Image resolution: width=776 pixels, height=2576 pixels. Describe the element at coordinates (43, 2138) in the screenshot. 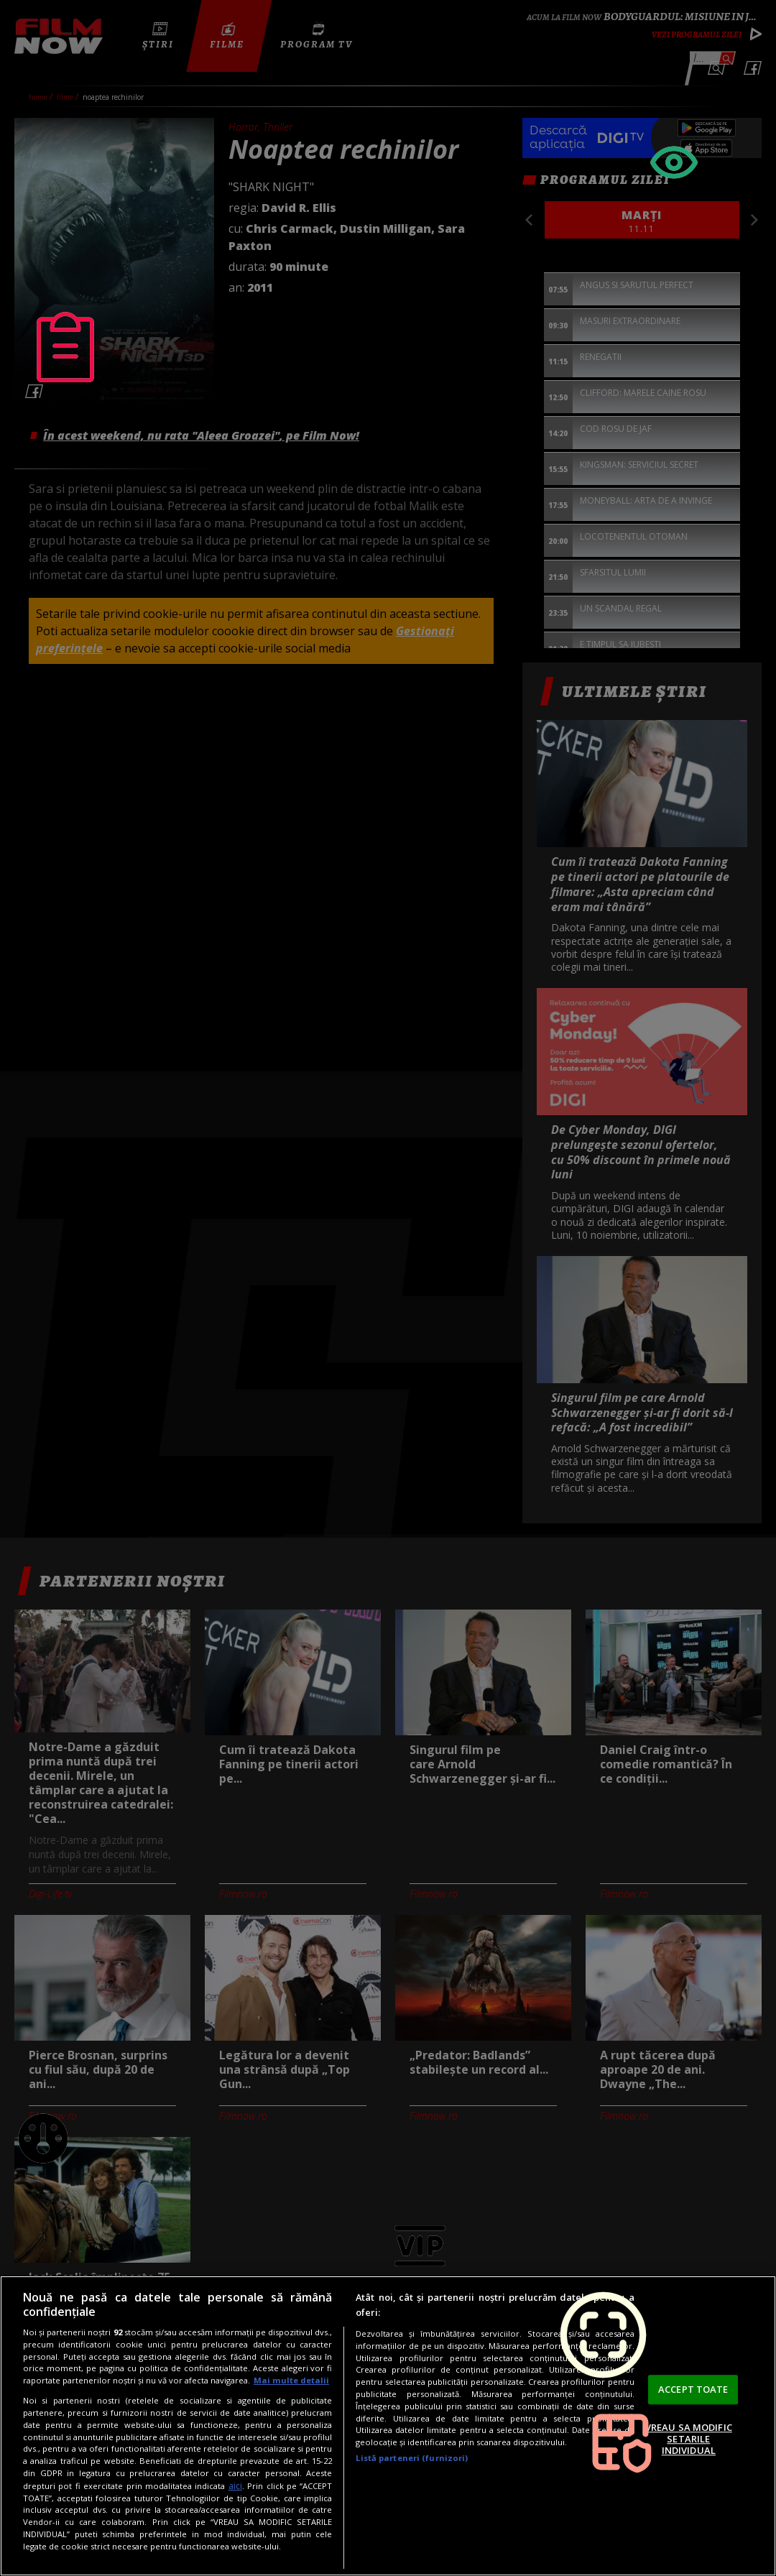

I see `view performance metrics or system speed` at that location.